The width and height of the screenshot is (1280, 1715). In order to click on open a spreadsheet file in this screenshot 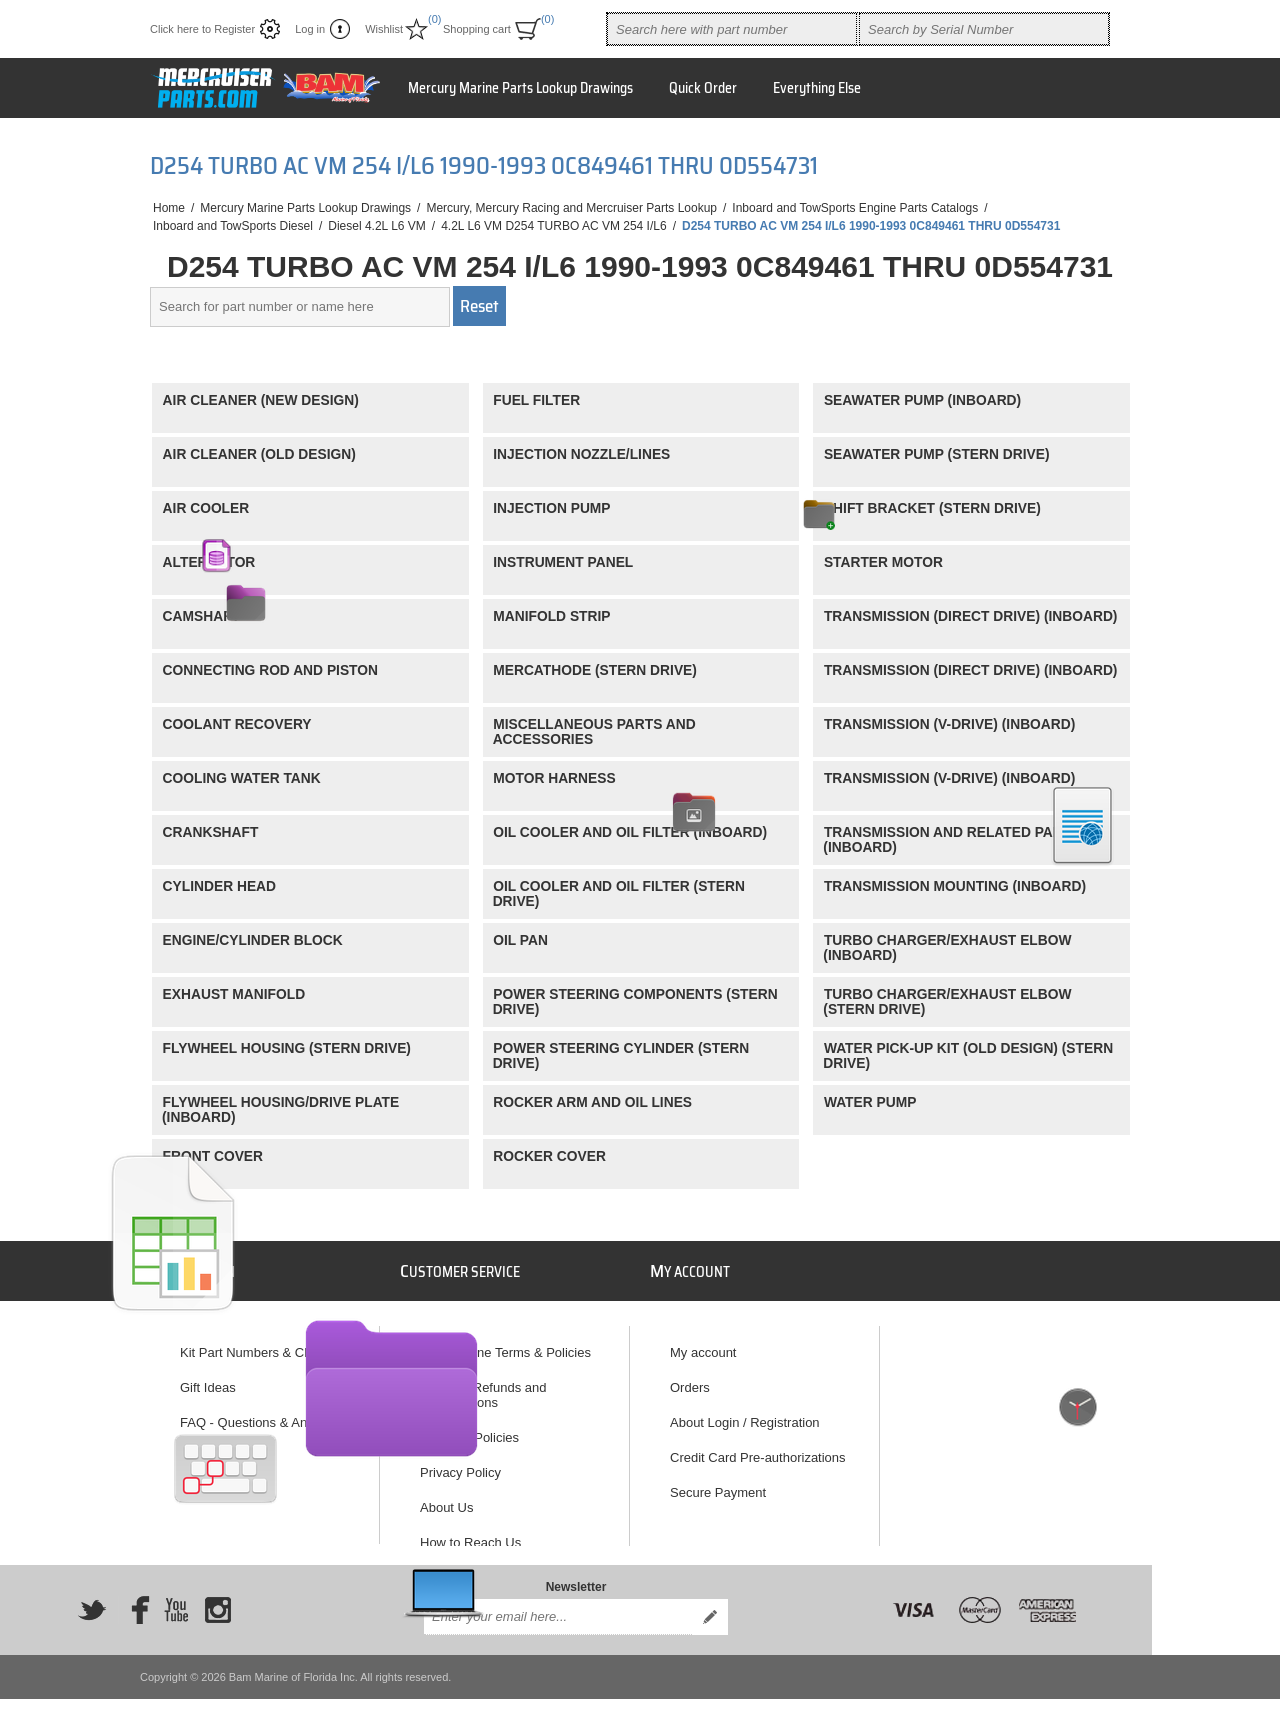, I will do `click(173, 1233)`.